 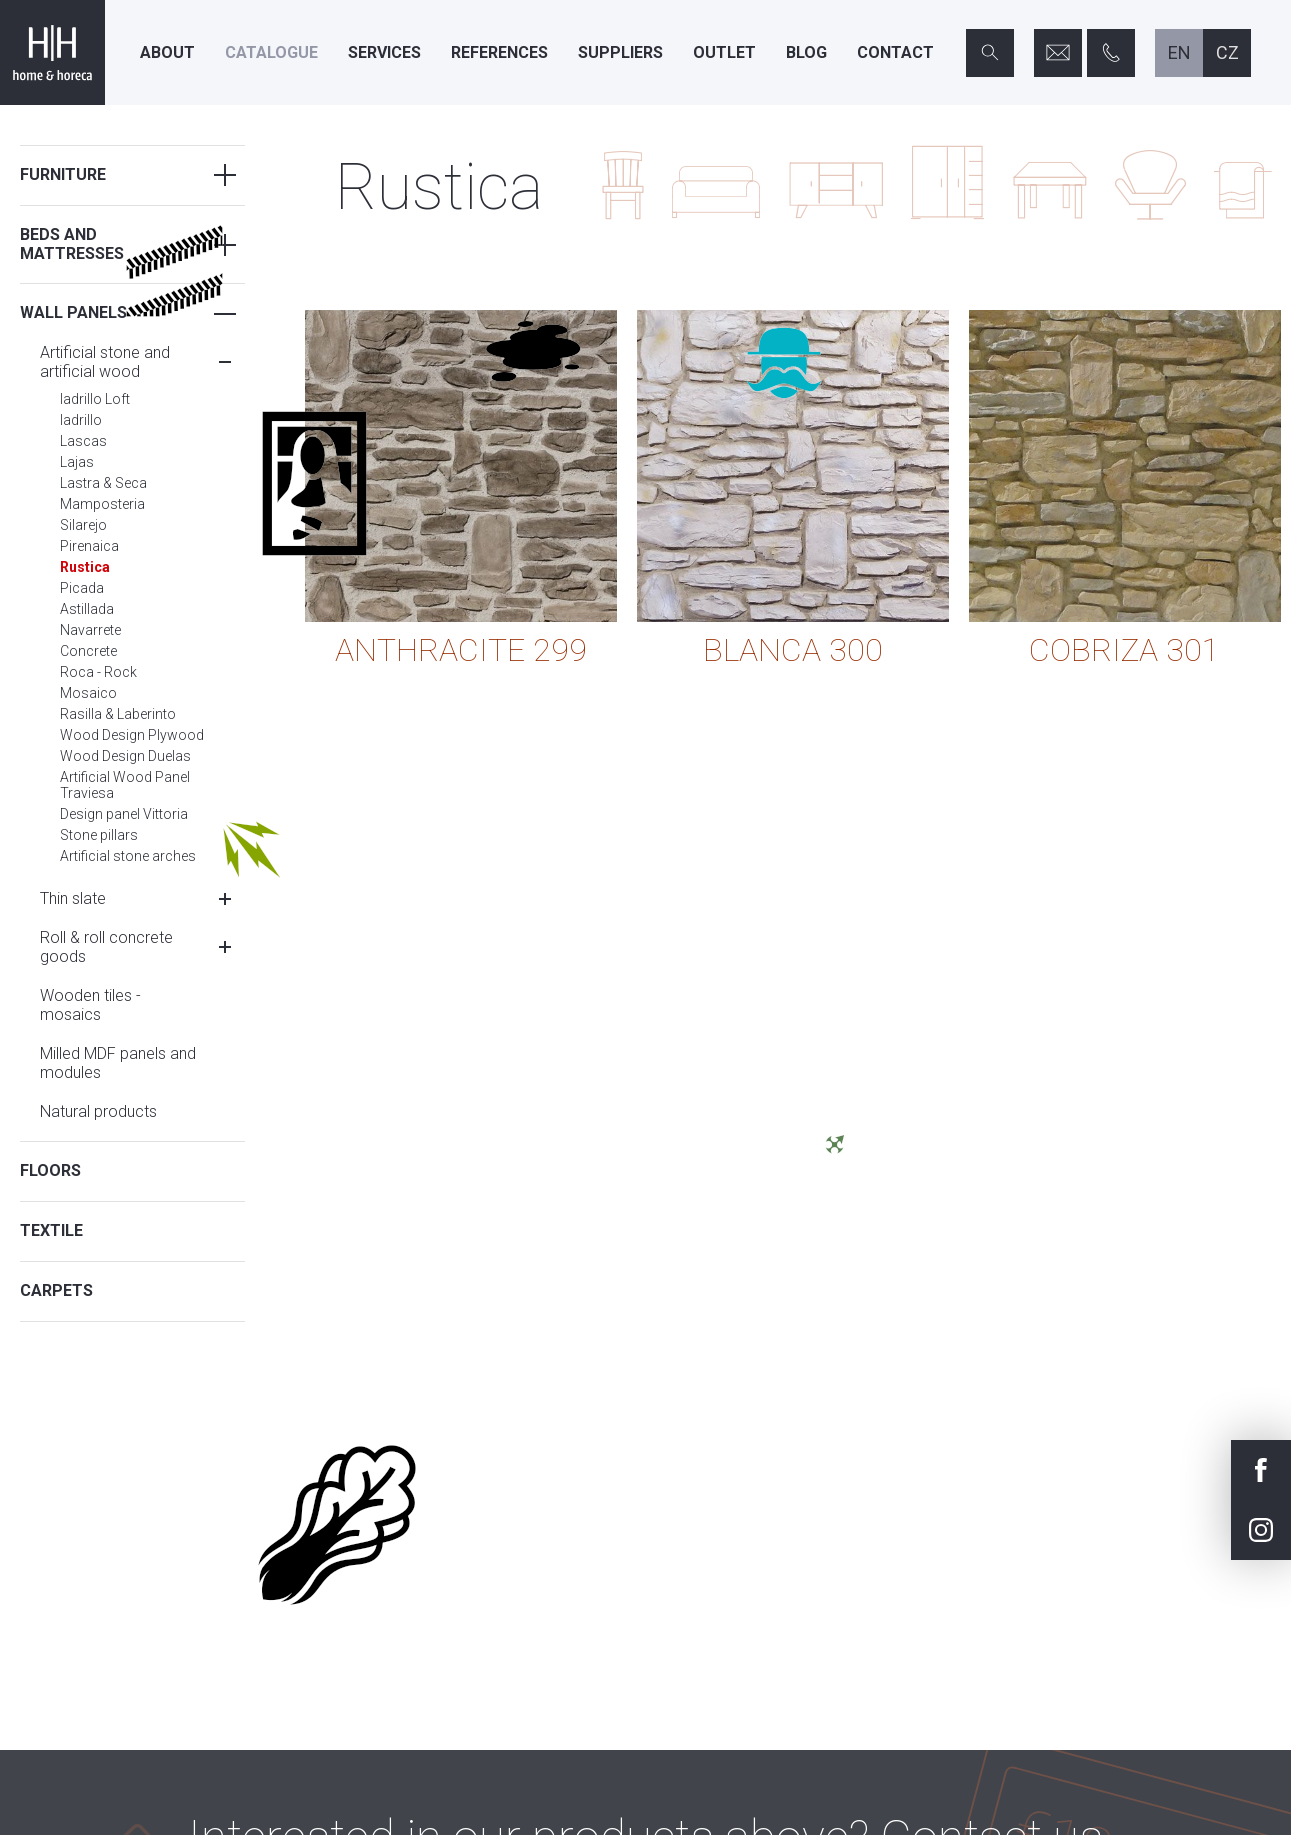 What do you see at coordinates (835, 1144) in the screenshot?
I see `select shuriken weapon in game inventory` at bounding box center [835, 1144].